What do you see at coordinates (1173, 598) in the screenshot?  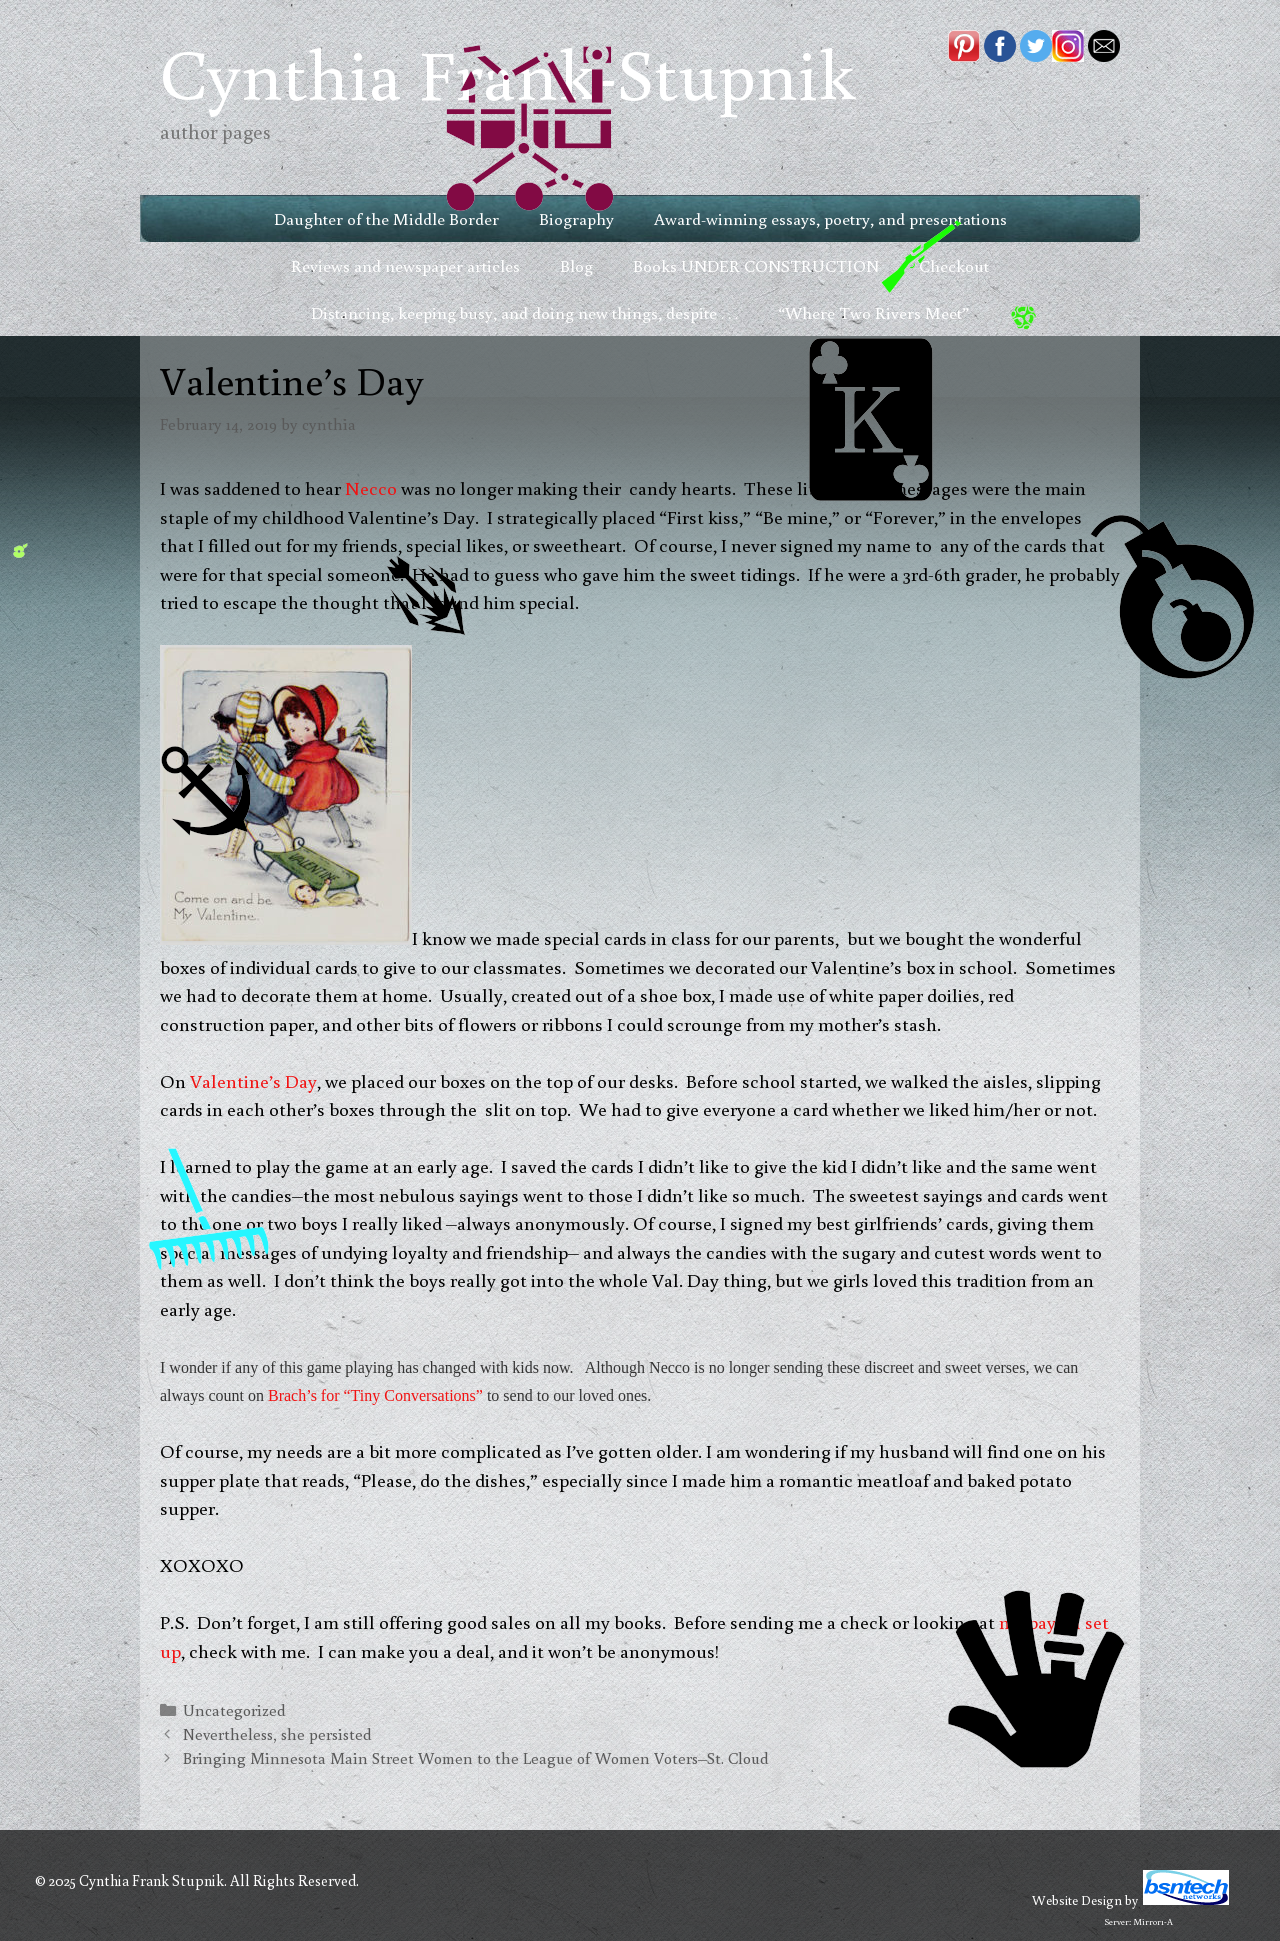 I see `deploy cluster bomb weapon in game` at bounding box center [1173, 598].